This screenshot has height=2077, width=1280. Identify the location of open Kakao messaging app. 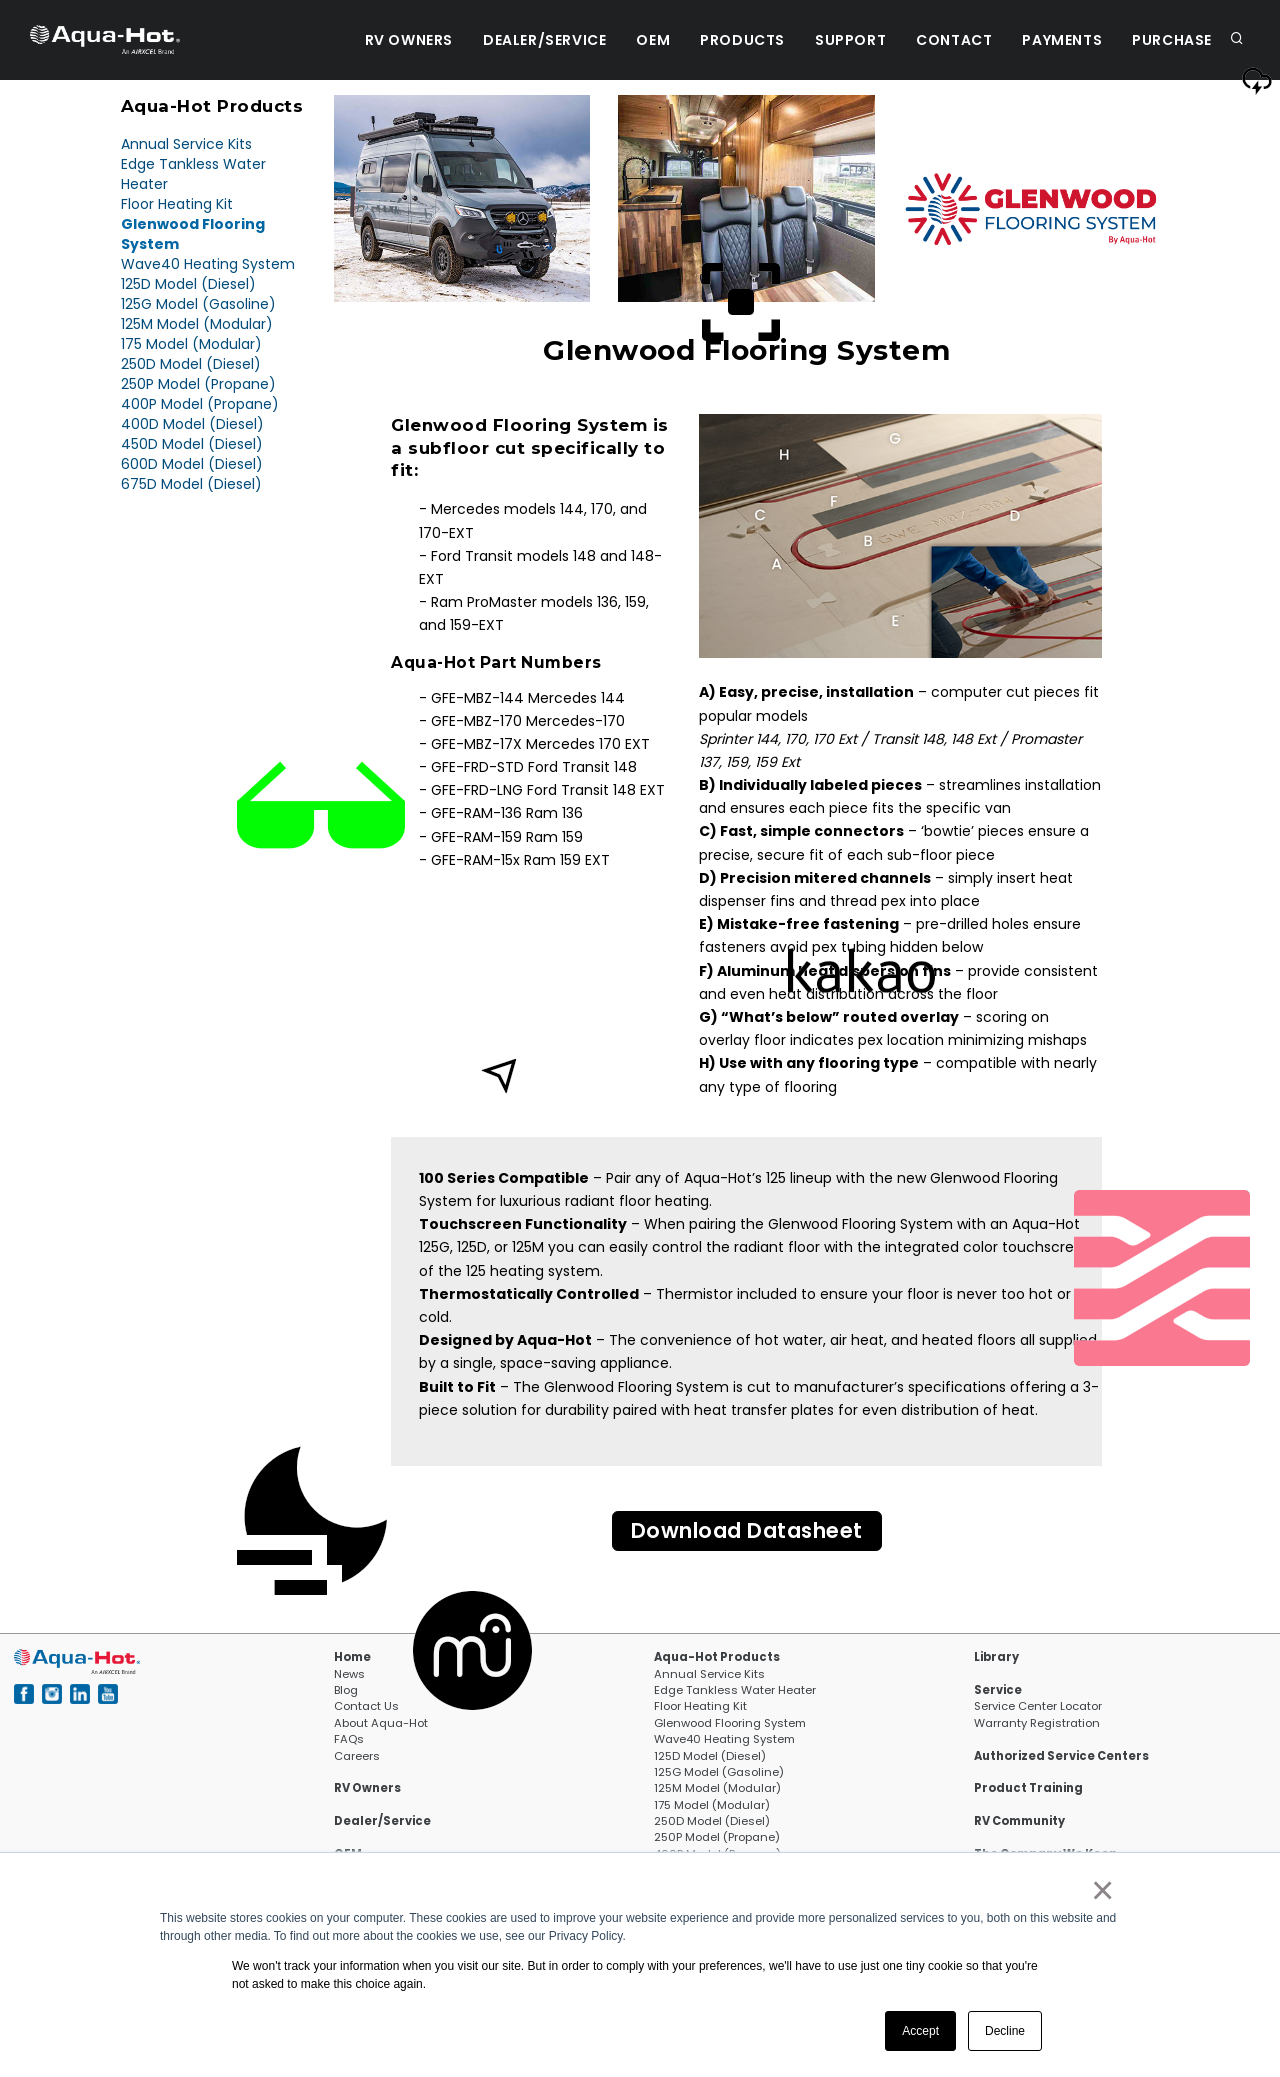
(861, 970).